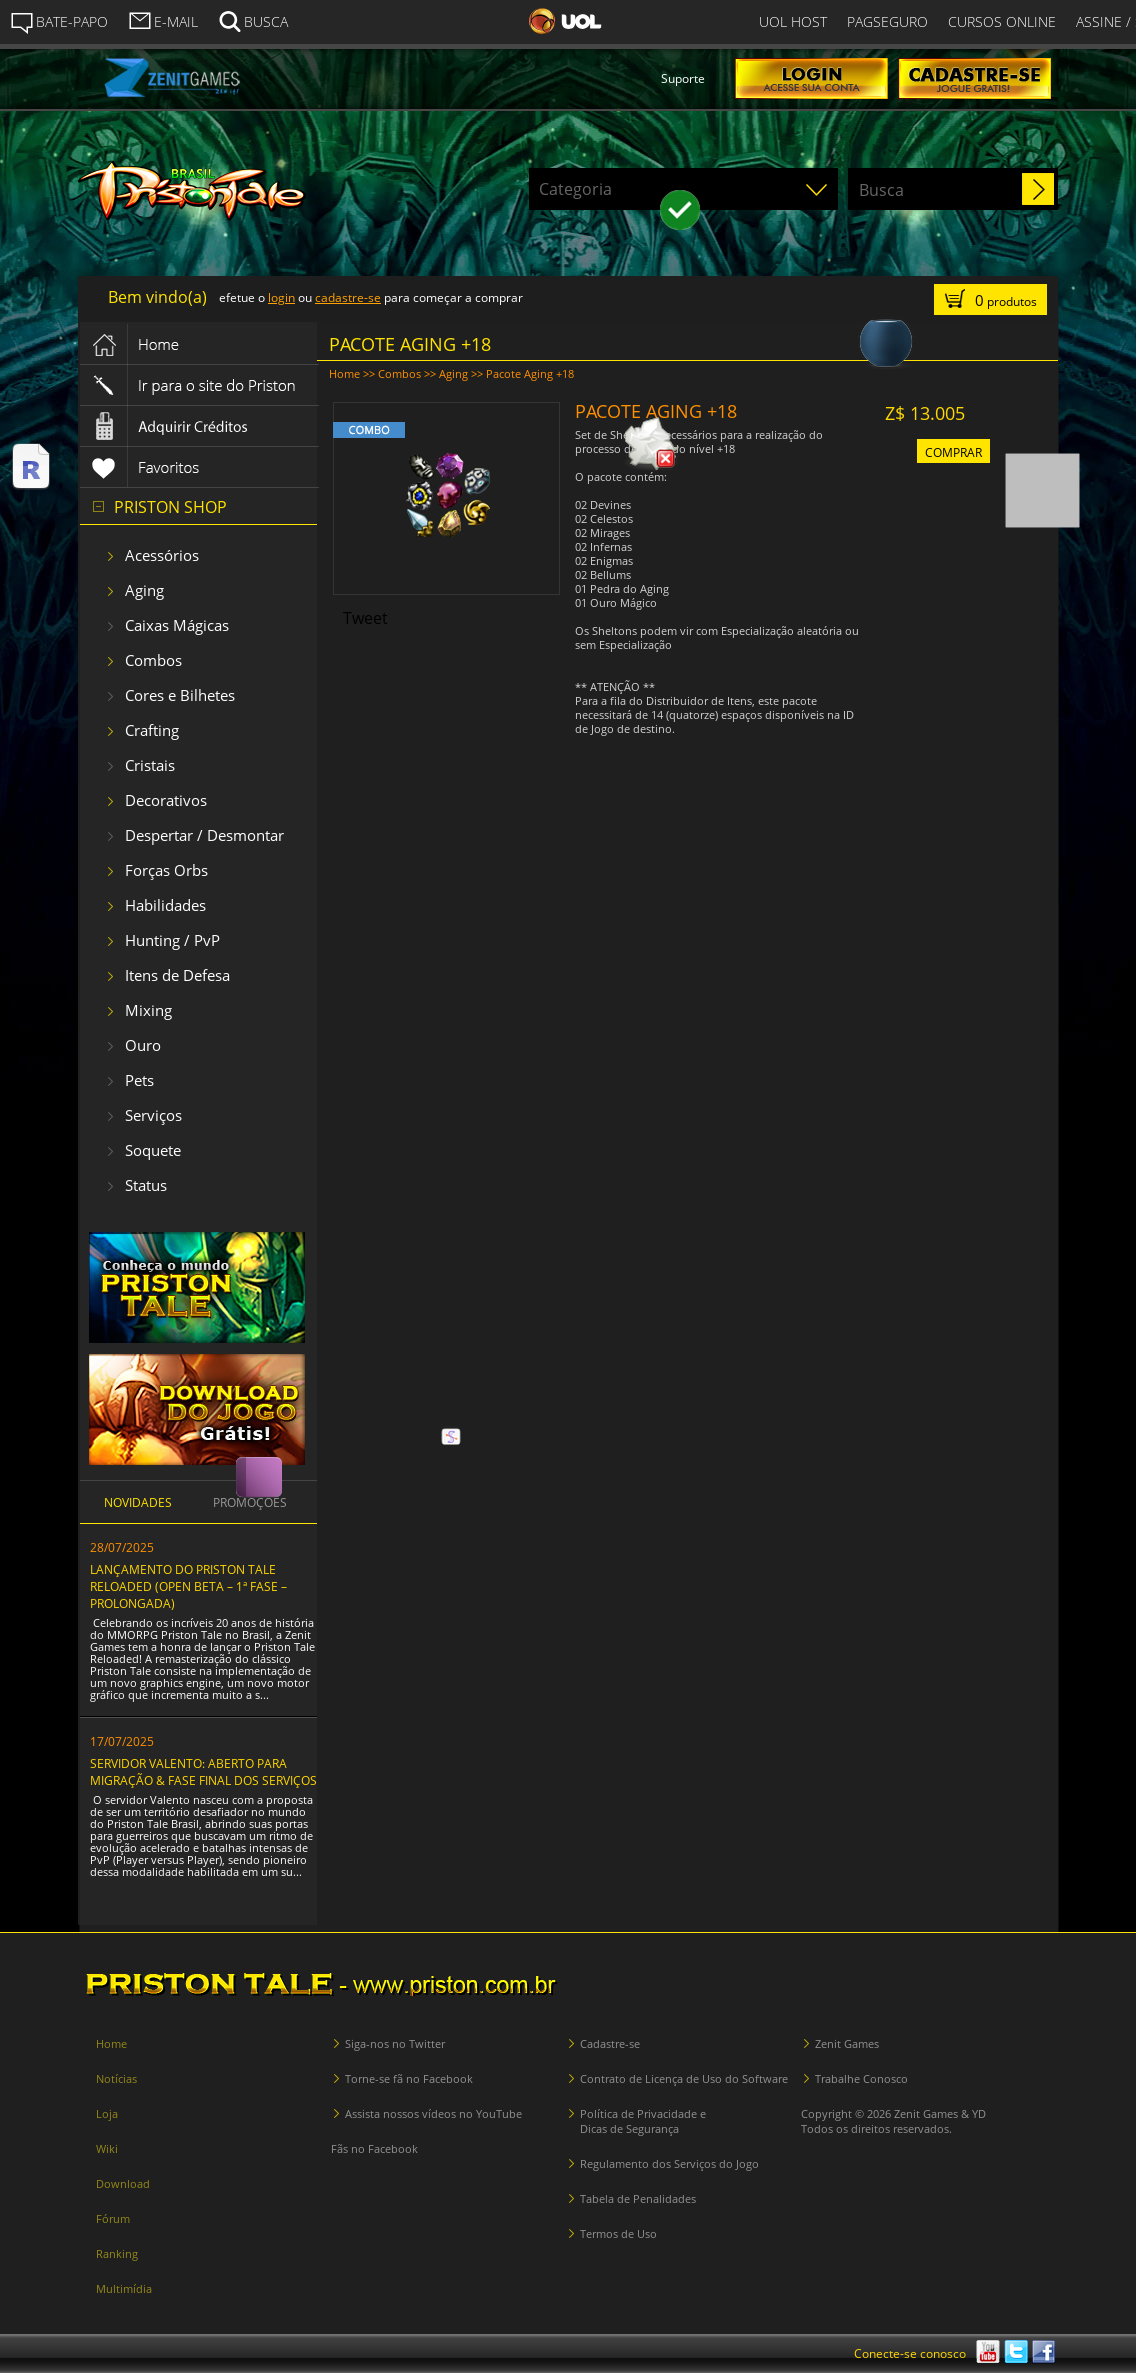  I want to click on HomePod mini smart speaker device, so click(886, 348).